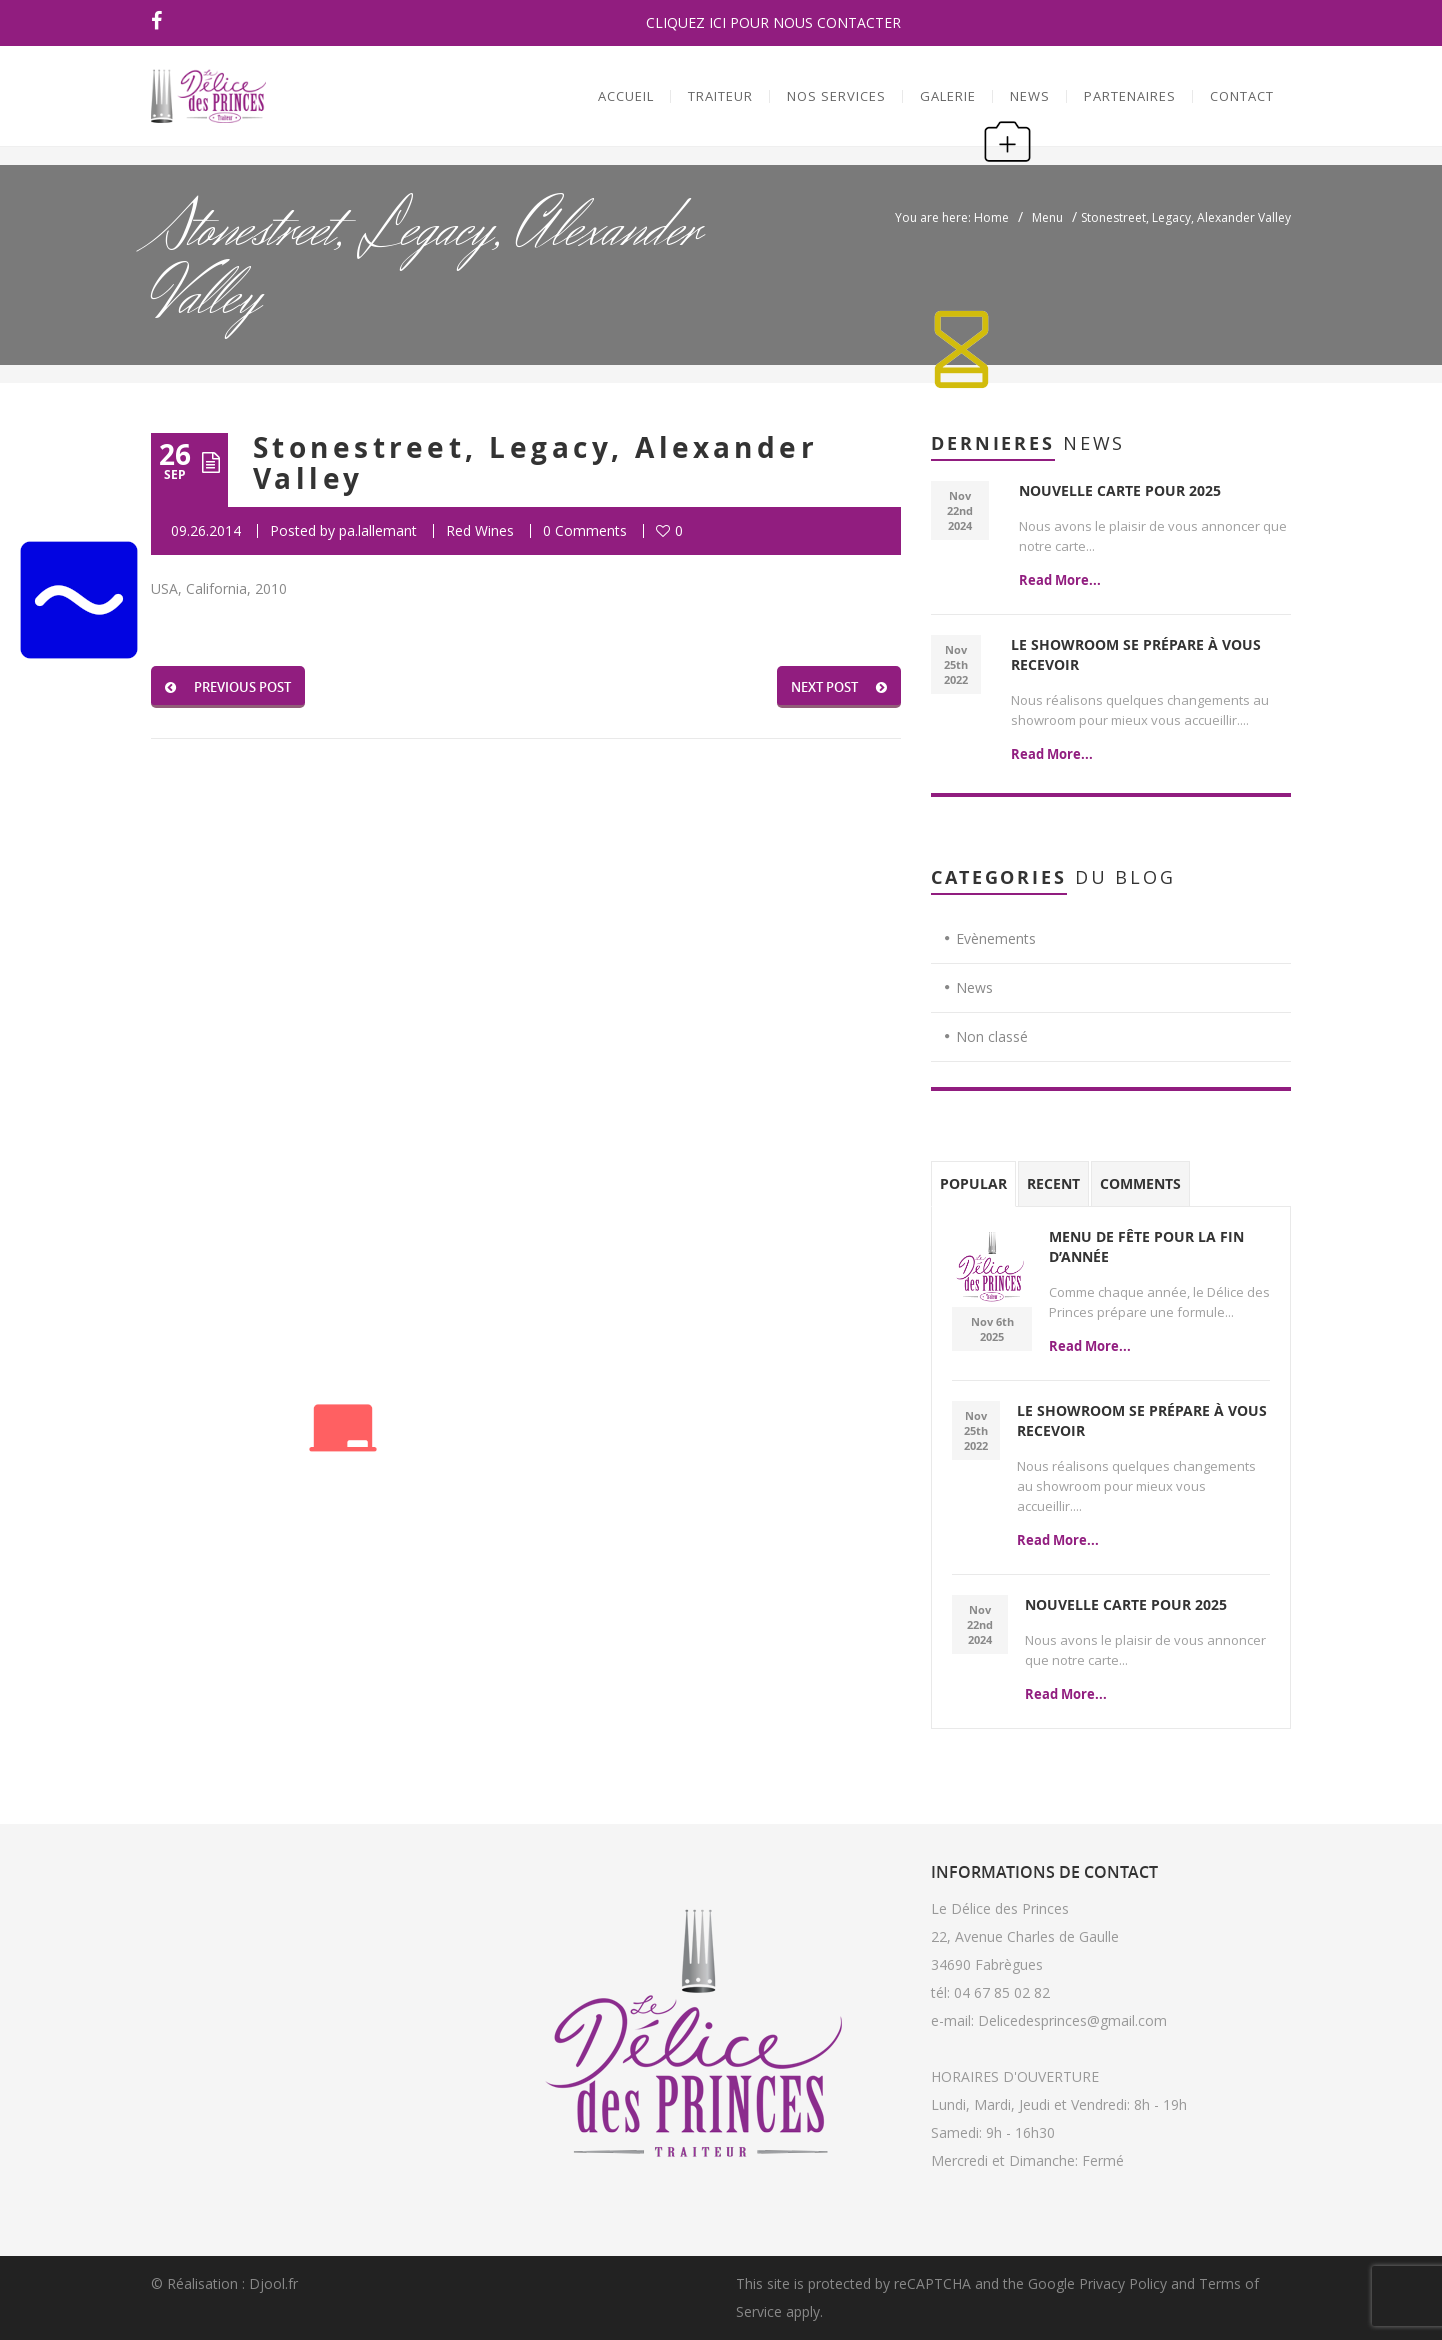  What do you see at coordinates (1007, 142) in the screenshot?
I see `add a new photo` at bounding box center [1007, 142].